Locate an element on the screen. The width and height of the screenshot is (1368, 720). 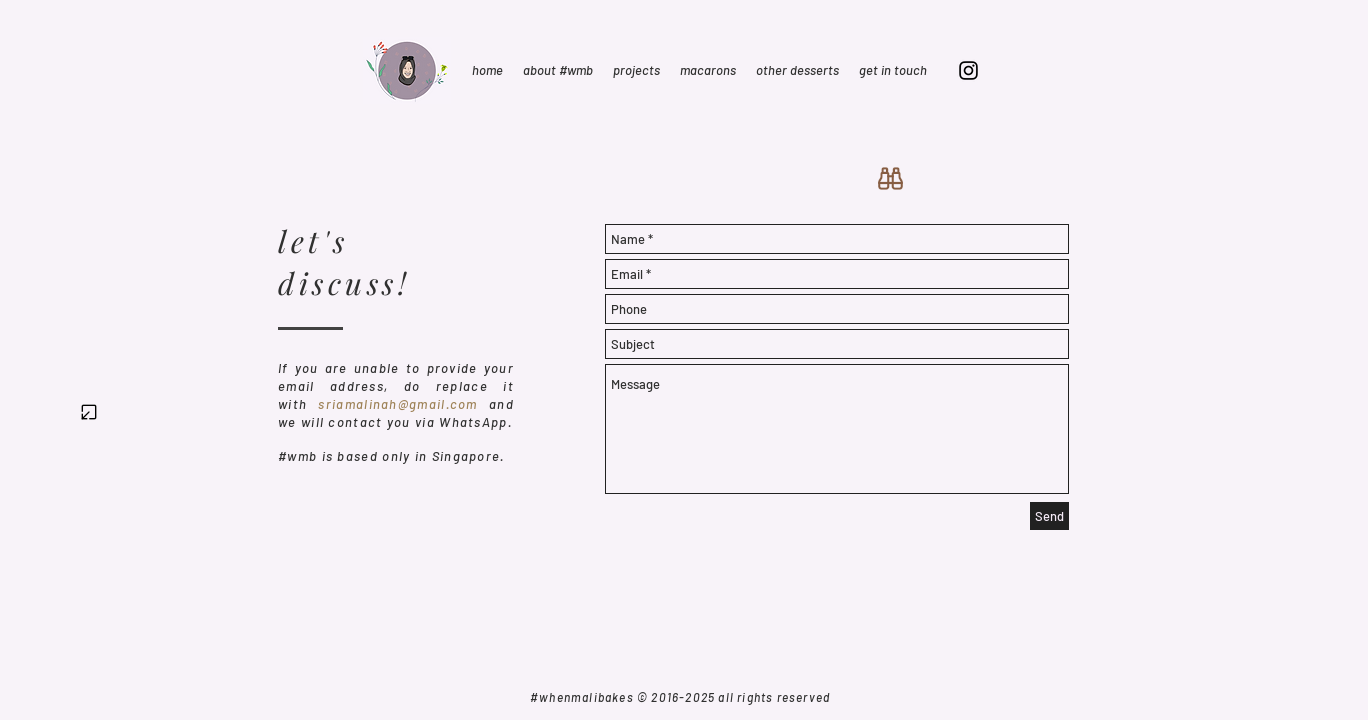
search or explore content is located at coordinates (890, 178).